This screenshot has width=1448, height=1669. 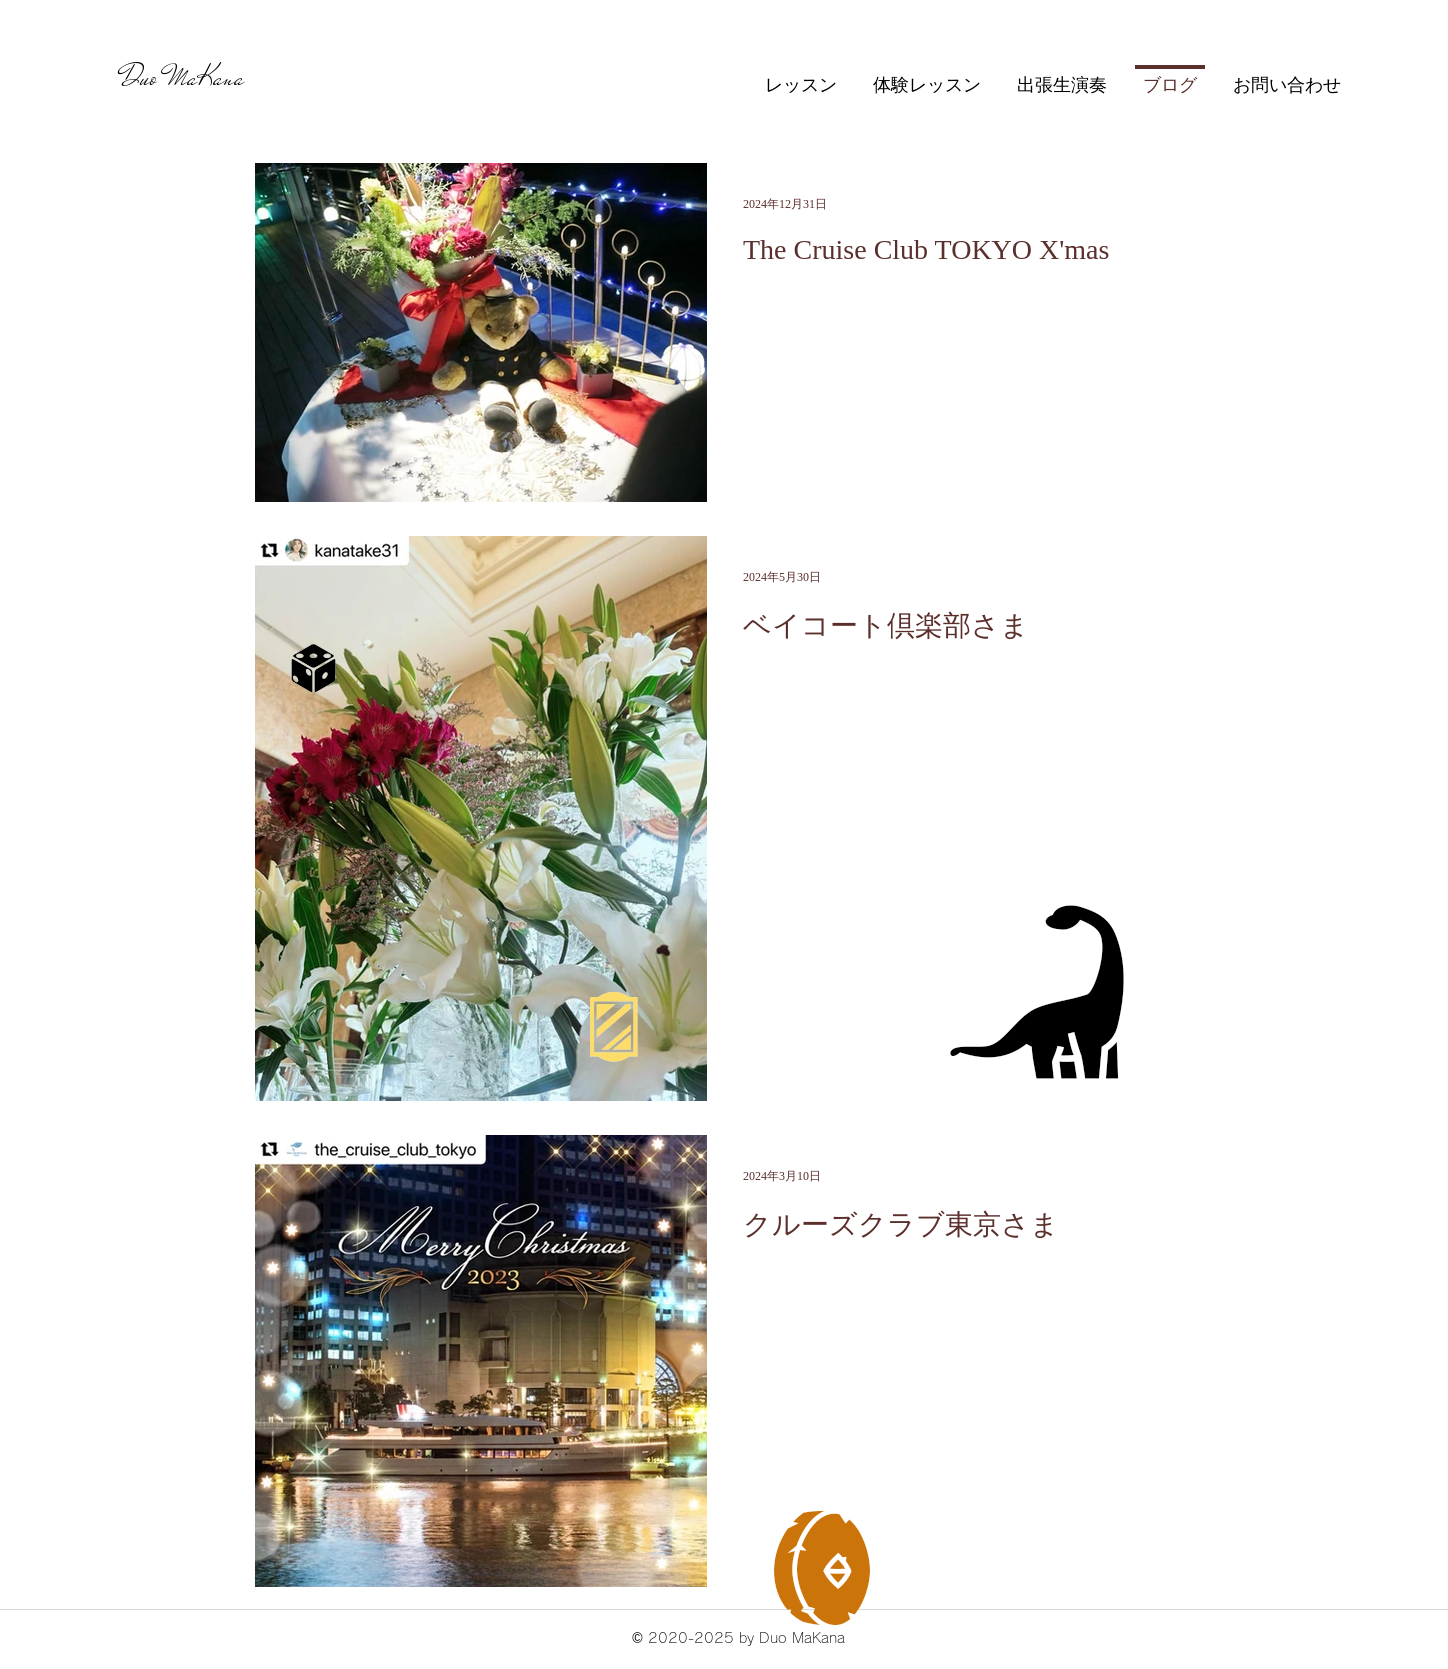 What do you see at coordinates (313, 668) in the screenshot?
I see `roll the dice or randomize` at bounding box center [313, 668].